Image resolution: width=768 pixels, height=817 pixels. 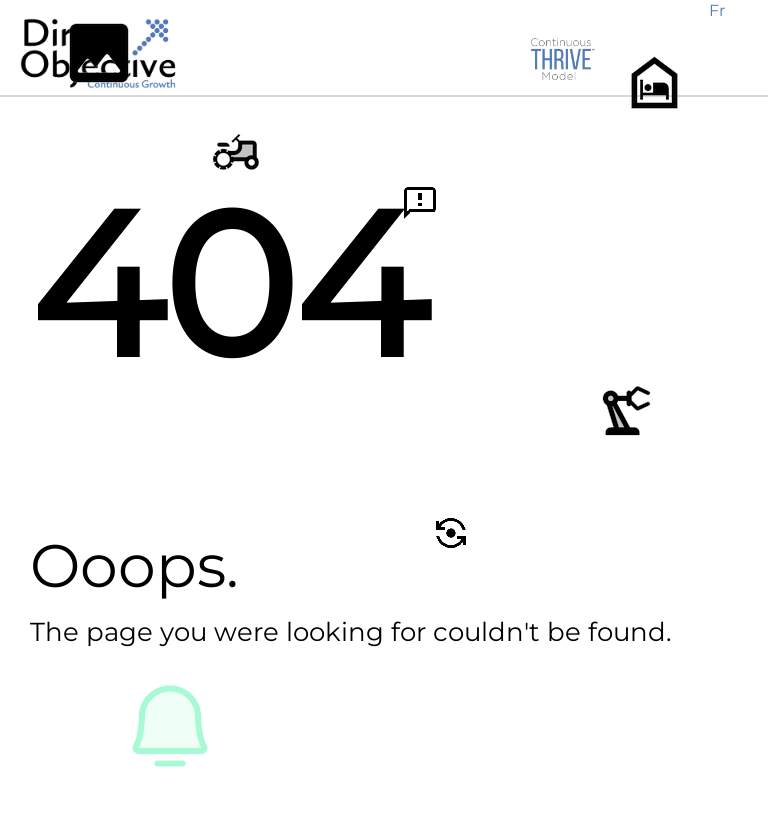 I want to click on find nearby overnight shelters or accommodations, so click(x=654, y=82).